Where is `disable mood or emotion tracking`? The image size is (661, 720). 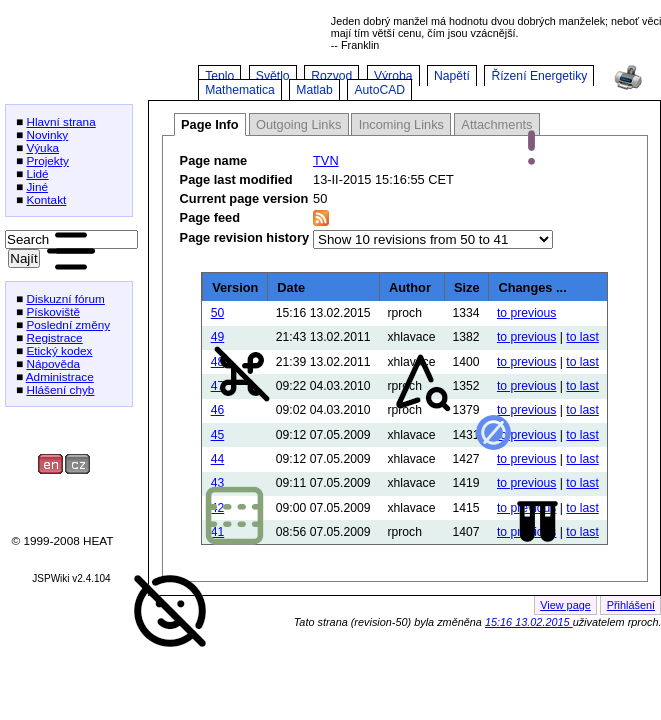
disable mood or emotion tracking is located at coordinates (170, 611).